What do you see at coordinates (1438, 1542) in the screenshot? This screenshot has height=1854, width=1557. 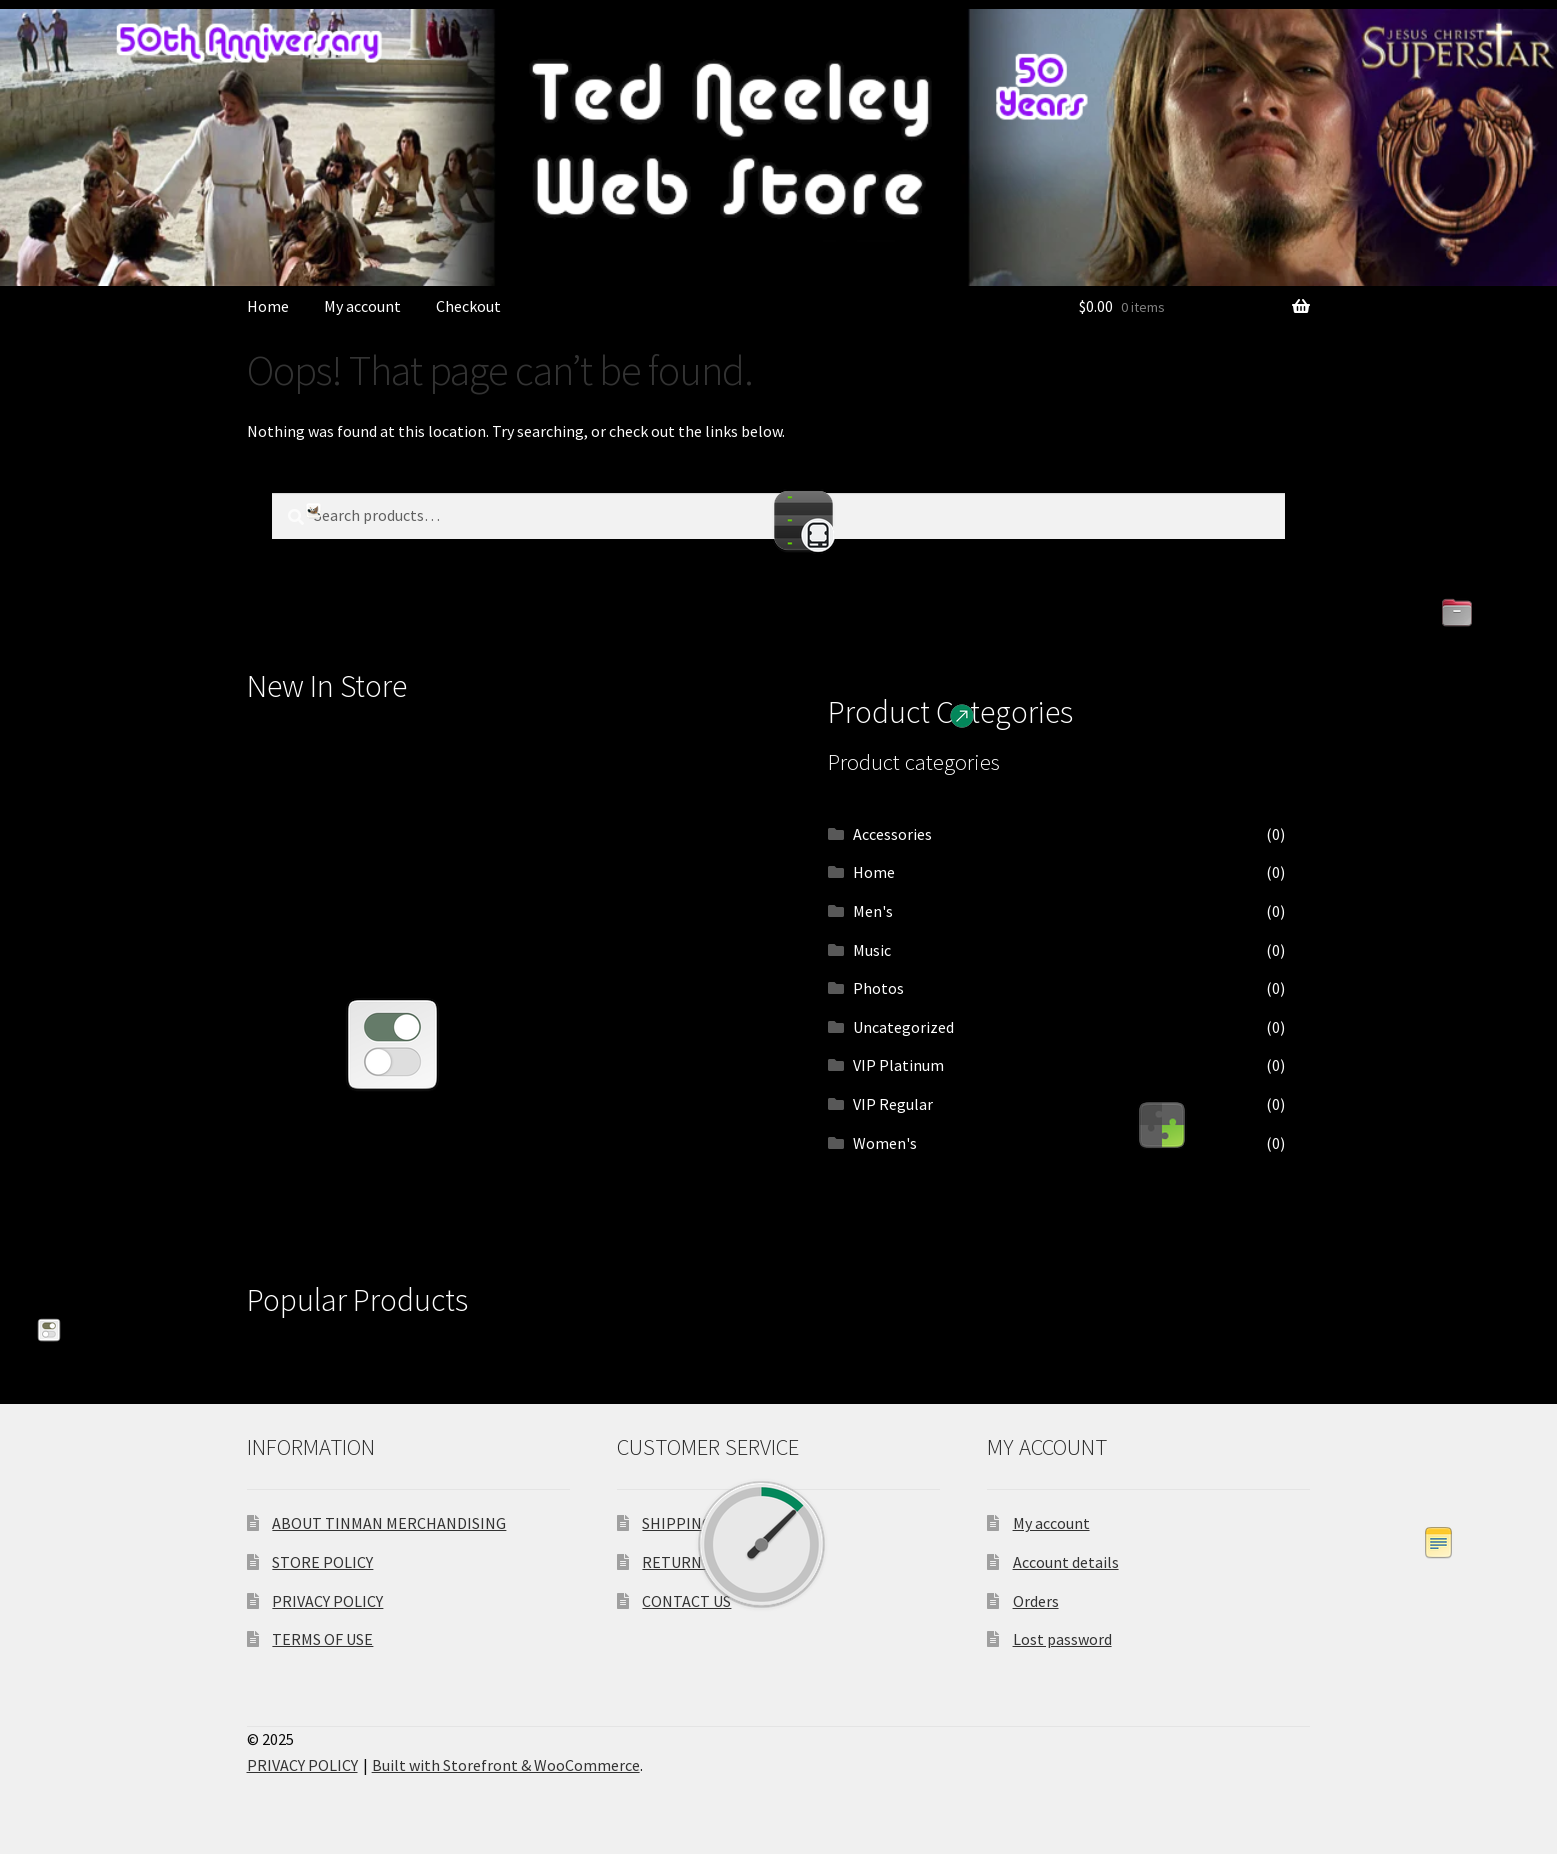 I see `open the notes application` at bounding box center [1438, 1542].